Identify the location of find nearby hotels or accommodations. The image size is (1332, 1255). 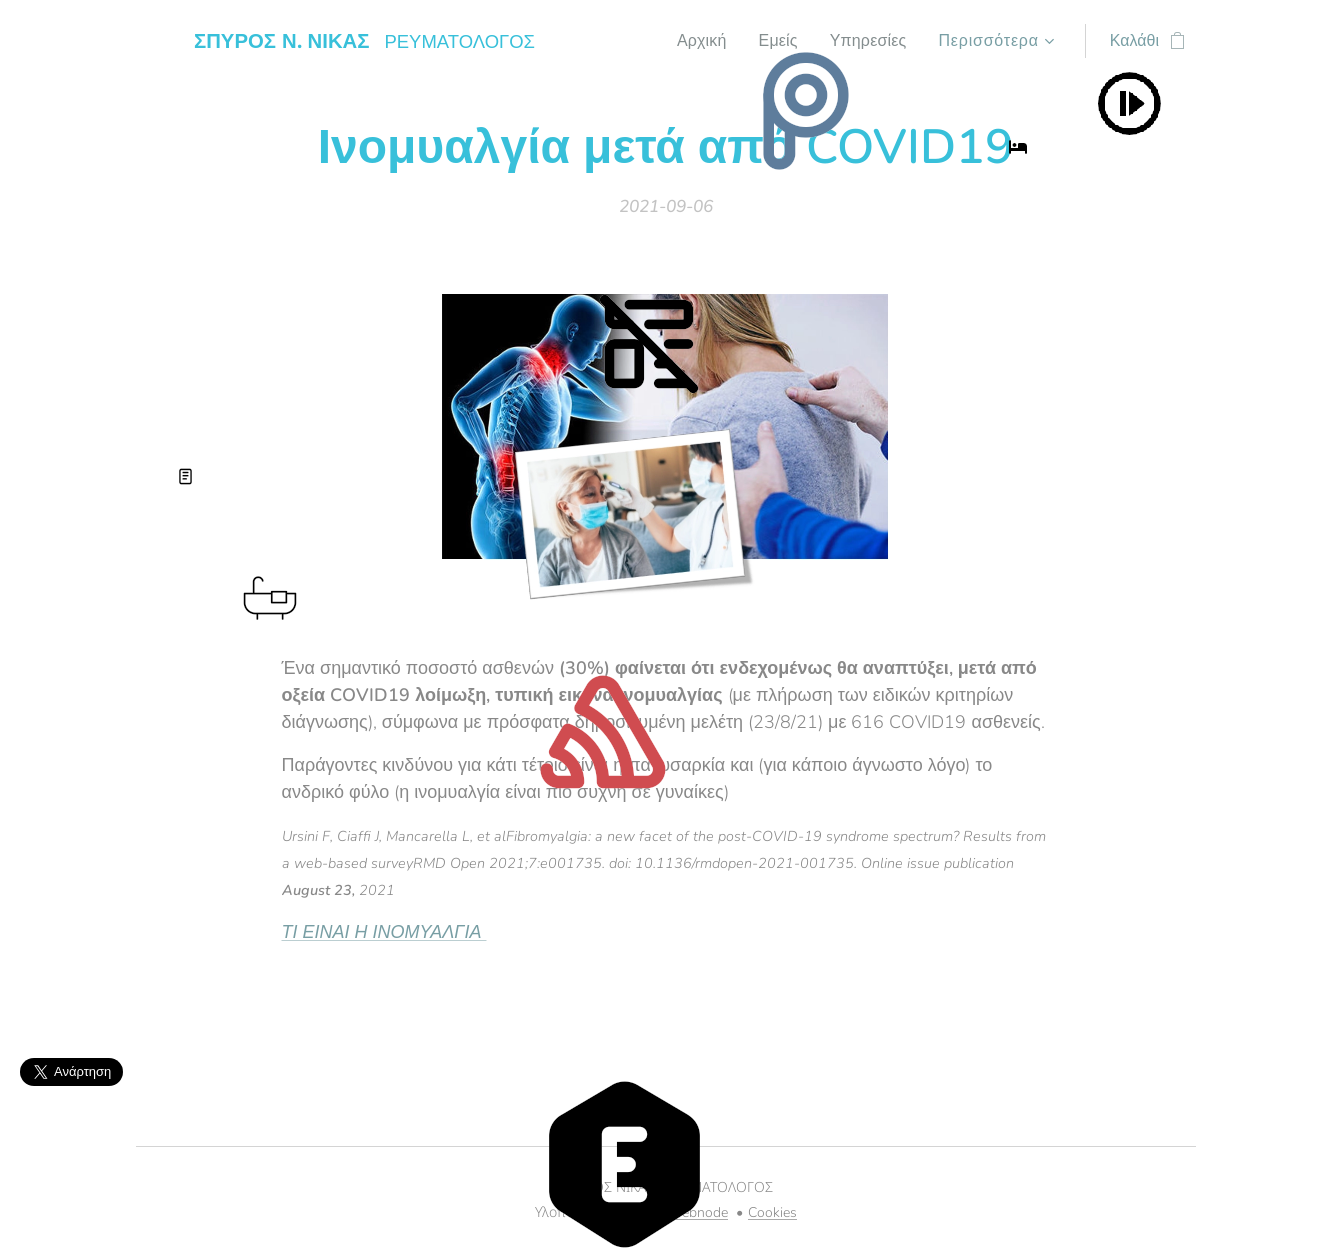
(1018, 147).